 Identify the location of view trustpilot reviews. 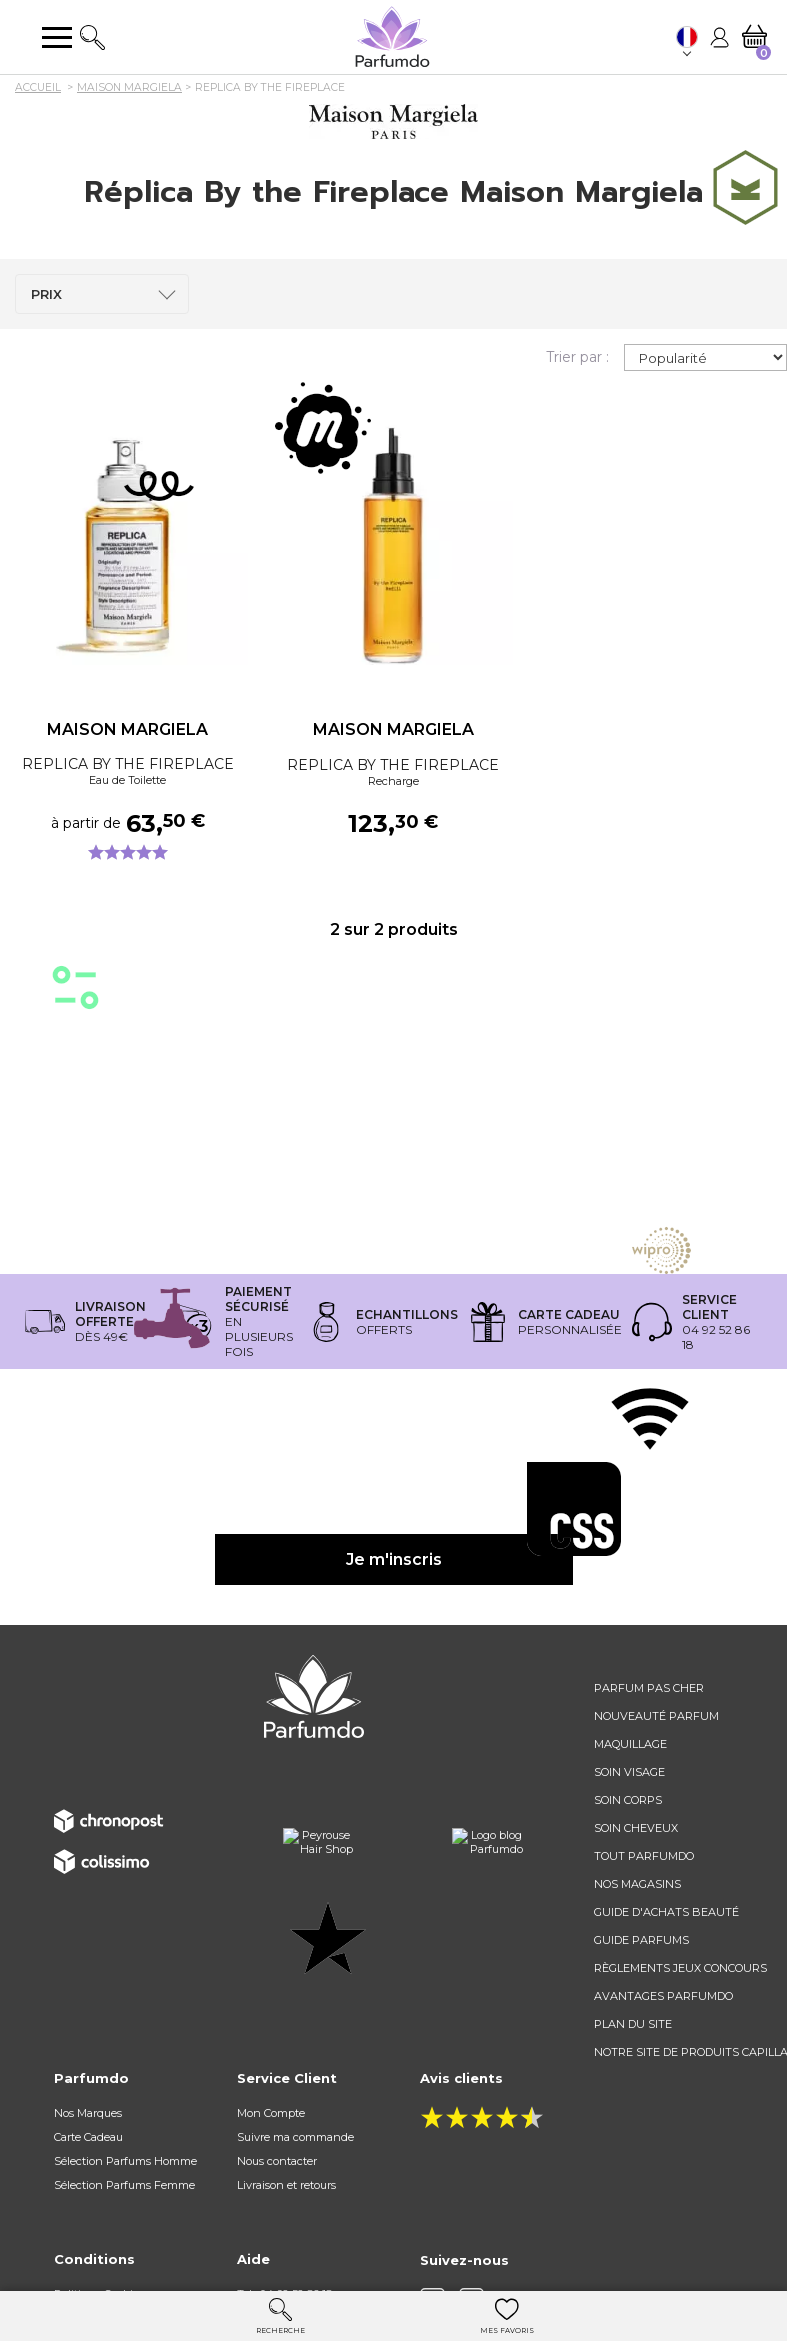
(328, 1938).